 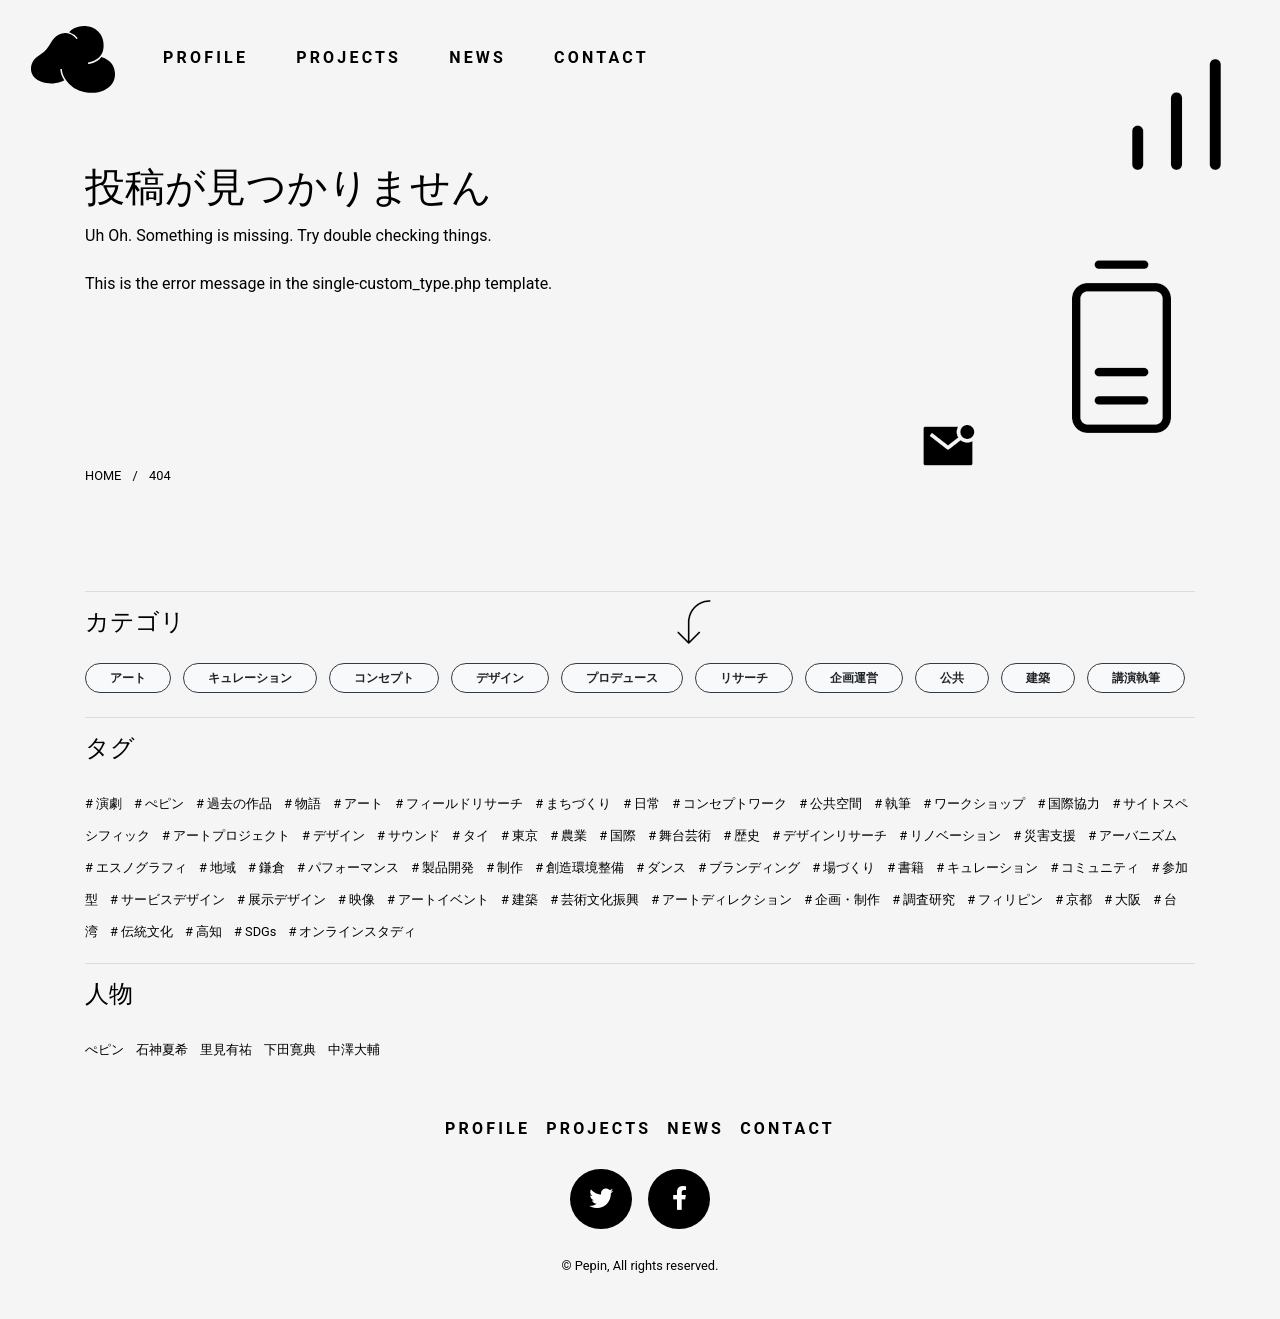 What do you see at coordinates (1121, 349) in the screenshot?
I see `indicates medium battery level` at bounding box center [1121, 349].